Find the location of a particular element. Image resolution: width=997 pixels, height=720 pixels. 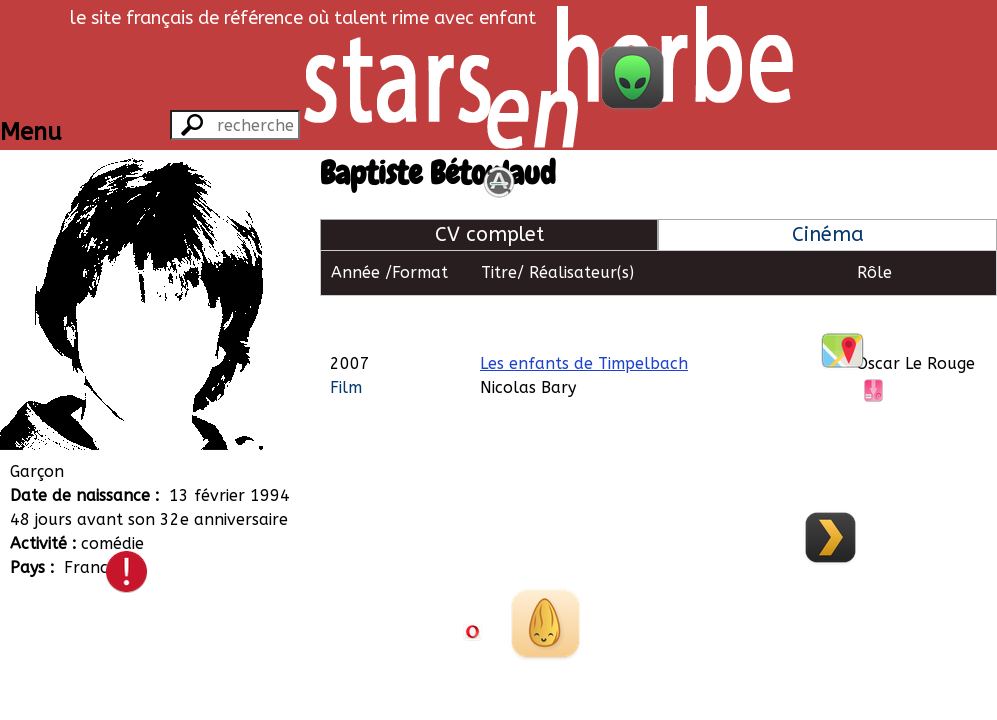

indicates a critical error or danger state is located at coordinates (126, 571).